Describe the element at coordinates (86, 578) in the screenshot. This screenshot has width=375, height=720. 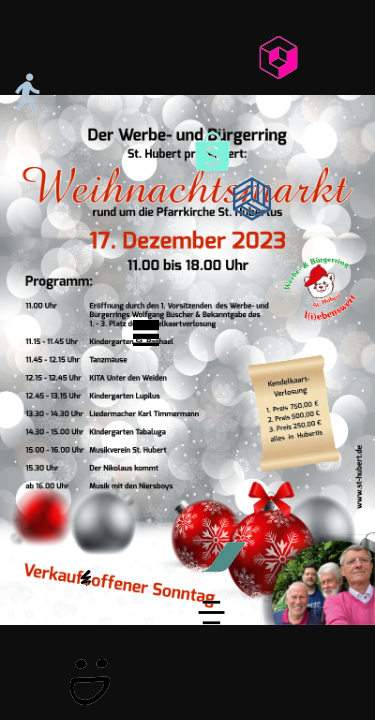
I see `visit envato marketplace` at that location.